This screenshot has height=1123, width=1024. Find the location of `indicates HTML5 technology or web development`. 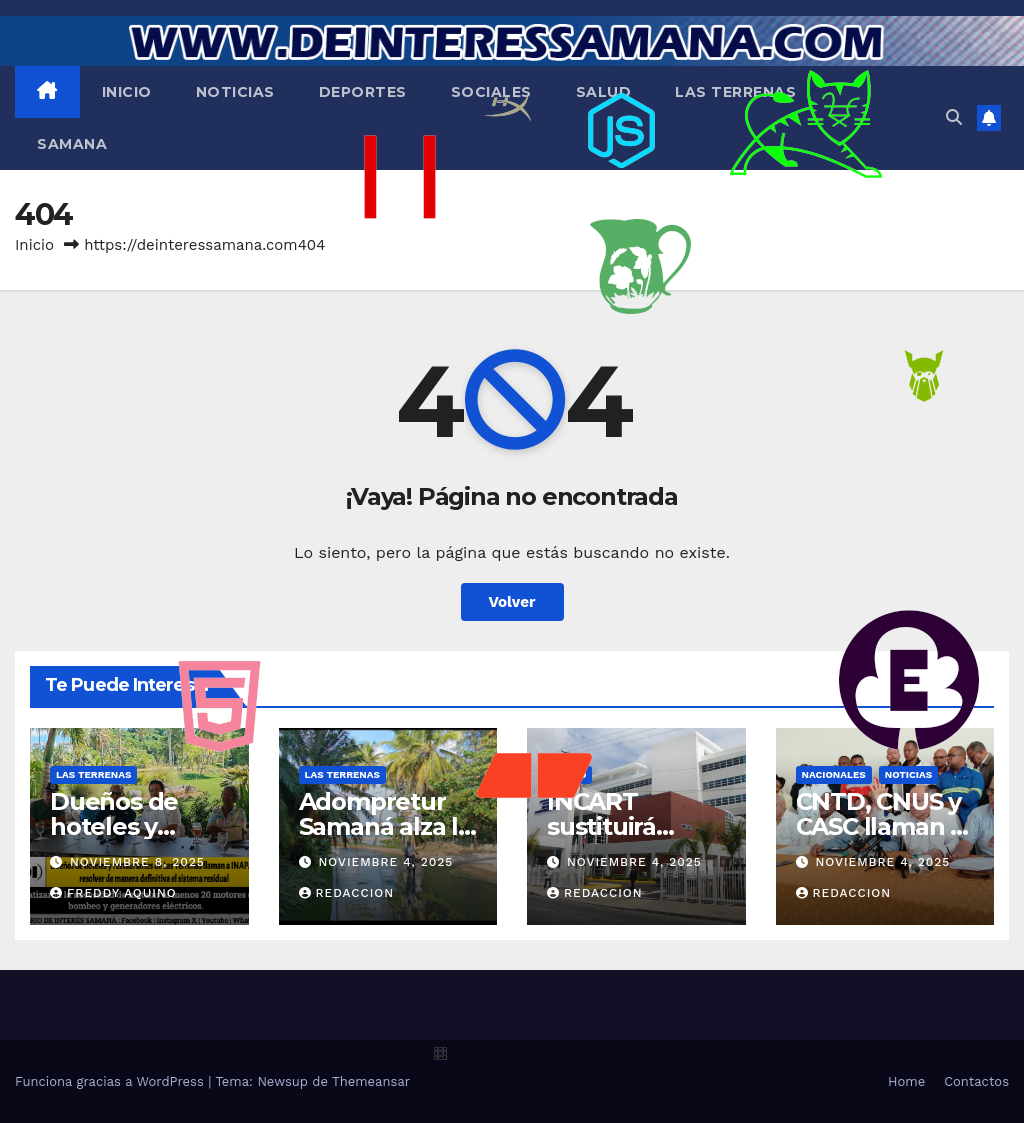

indicates HTML5 technology or web development is located at coordinates (219, 706).